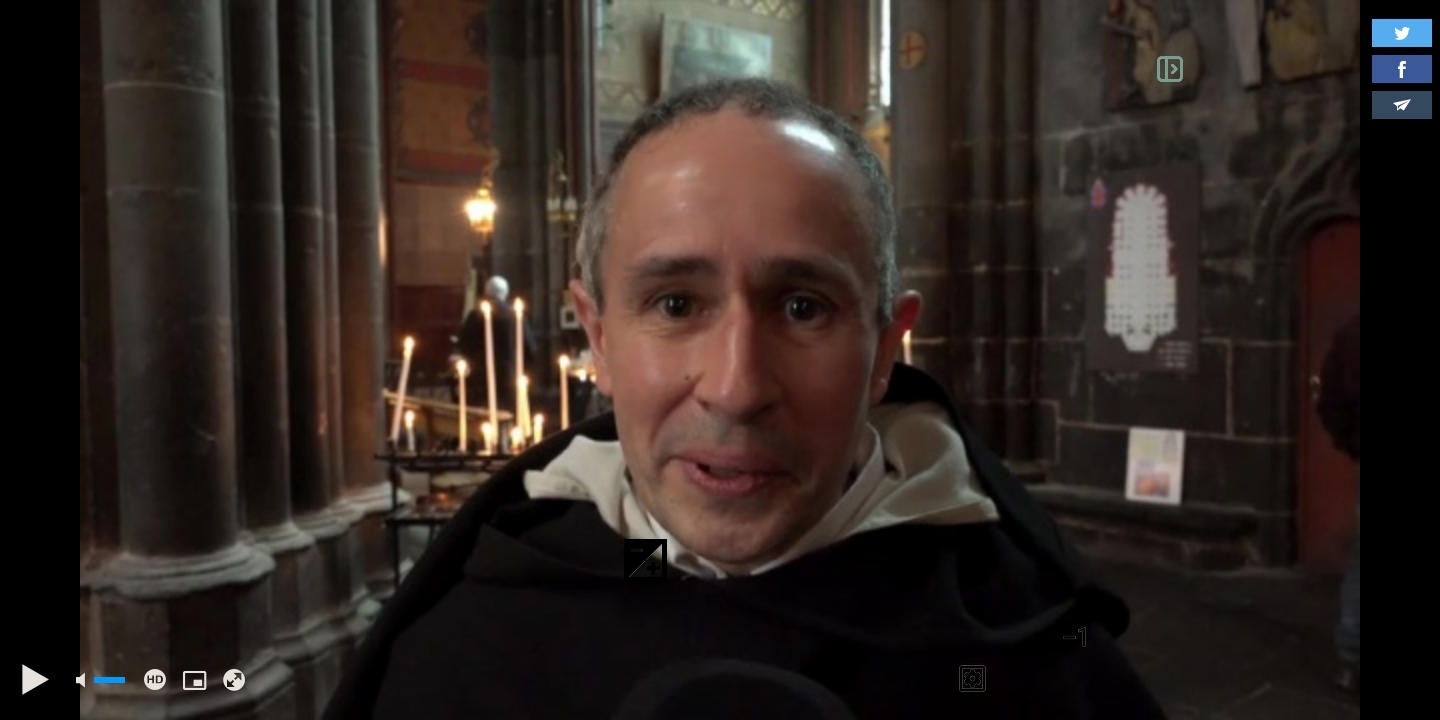  I want to click on access application settings, so click(972, 678).